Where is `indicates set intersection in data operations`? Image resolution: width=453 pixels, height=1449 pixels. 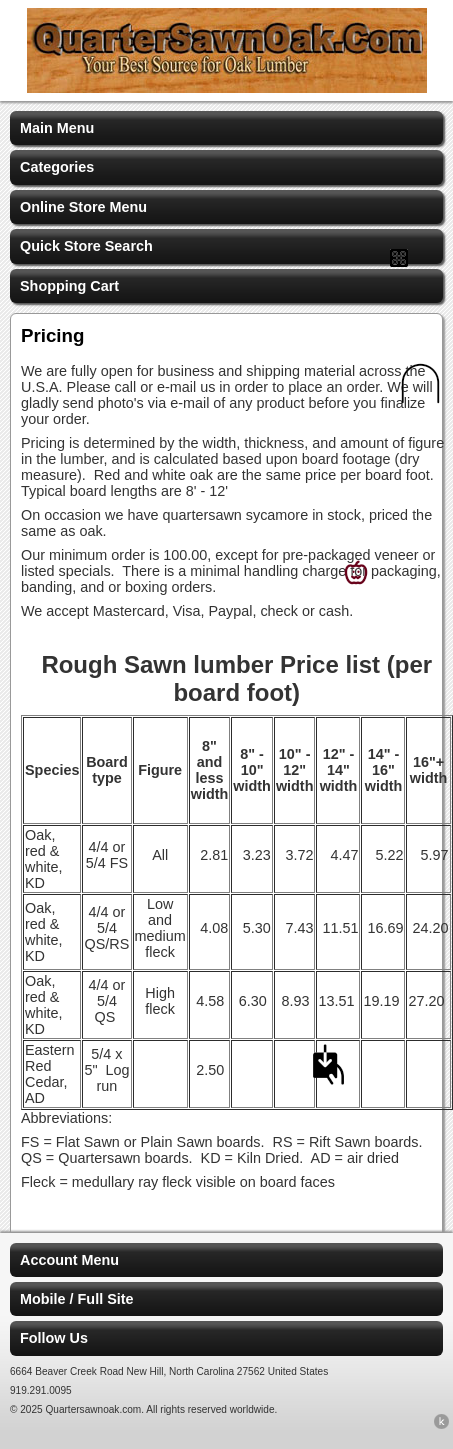
indicates set intersection in data operations is located at coordinates (420, 384).